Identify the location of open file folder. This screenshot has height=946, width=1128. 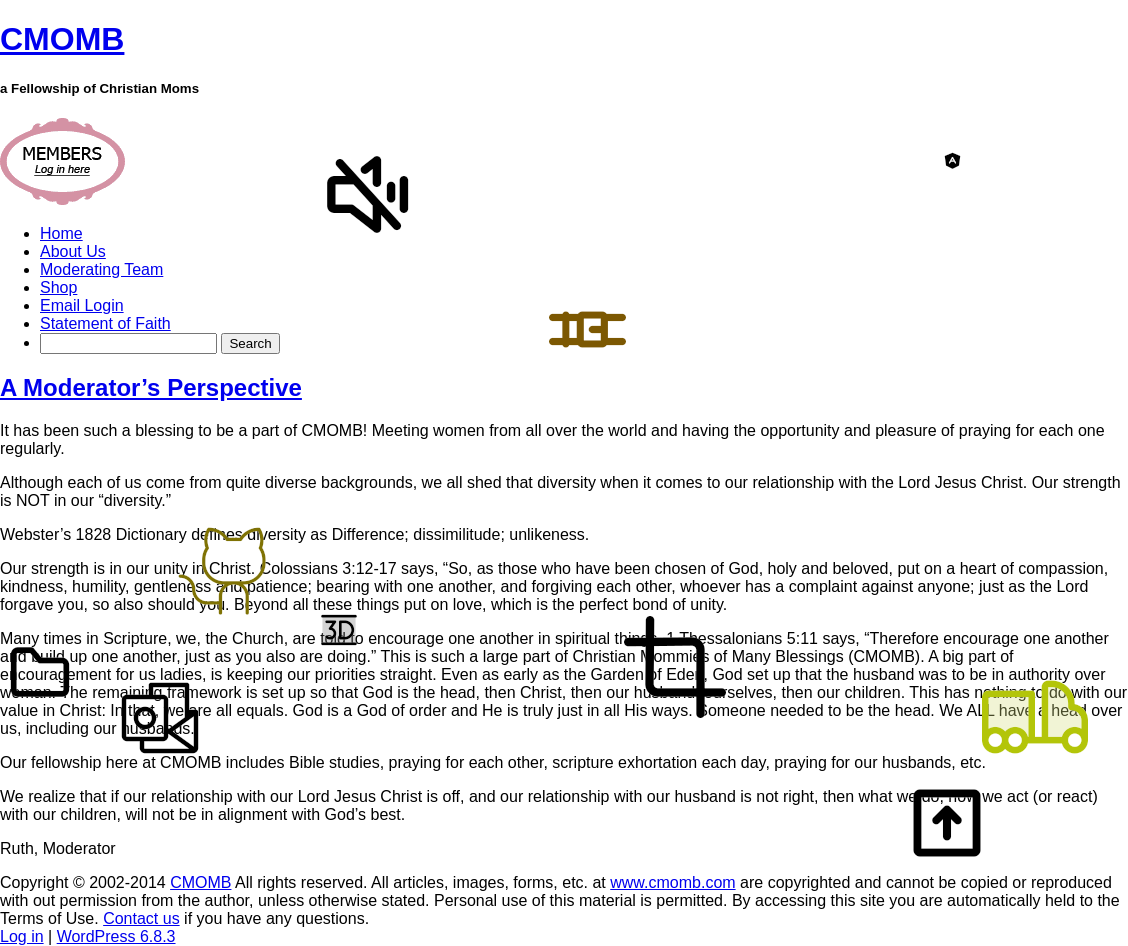
(40, 672).